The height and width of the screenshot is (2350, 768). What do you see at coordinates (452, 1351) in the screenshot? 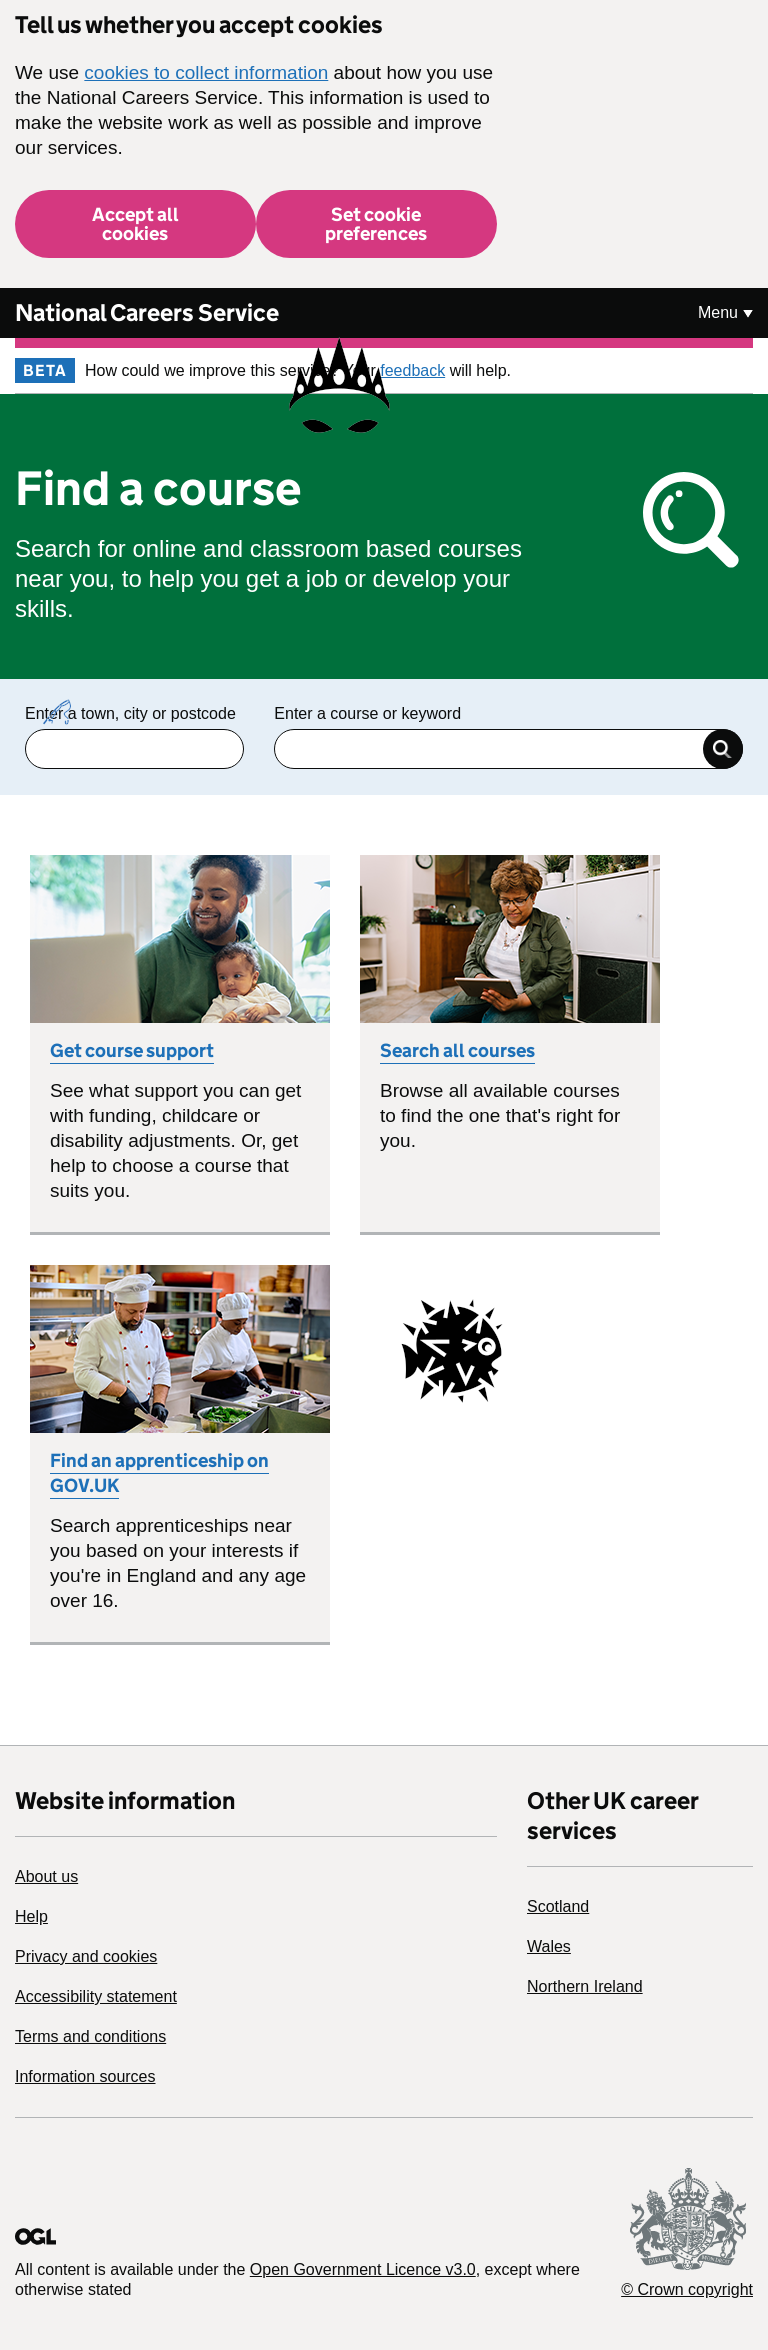
I see `select porcupinefish or blowfish character` at bounding box center [452, 1351].